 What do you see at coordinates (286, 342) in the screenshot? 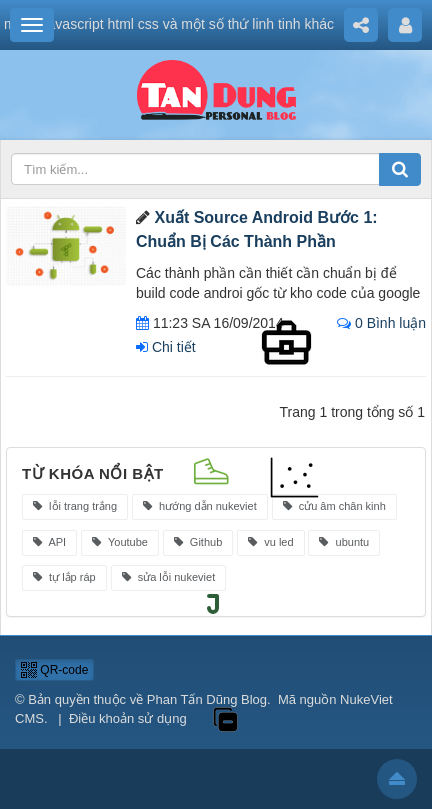
I see `access work or business-related features` at bounding box center [286, 342].